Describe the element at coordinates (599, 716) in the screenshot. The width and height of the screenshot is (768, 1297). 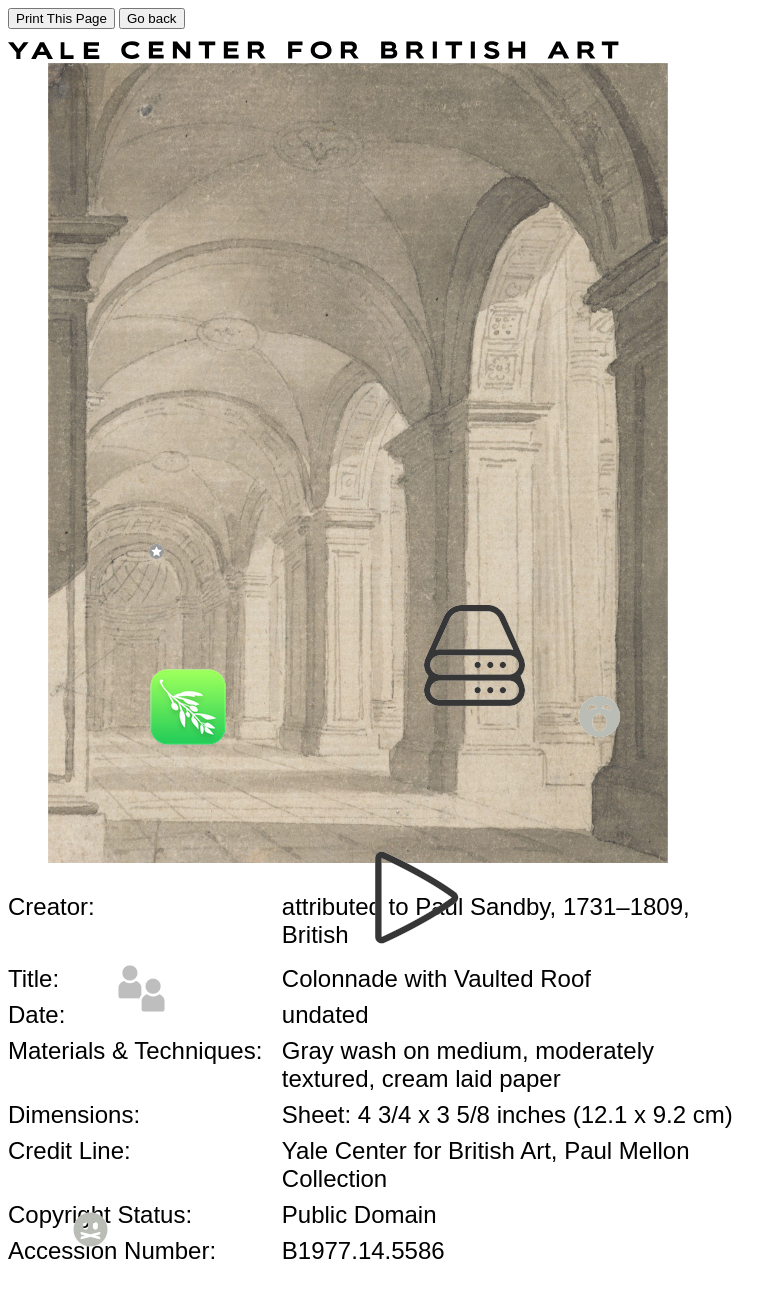
I see `indicates user is tired or bored` at that location.